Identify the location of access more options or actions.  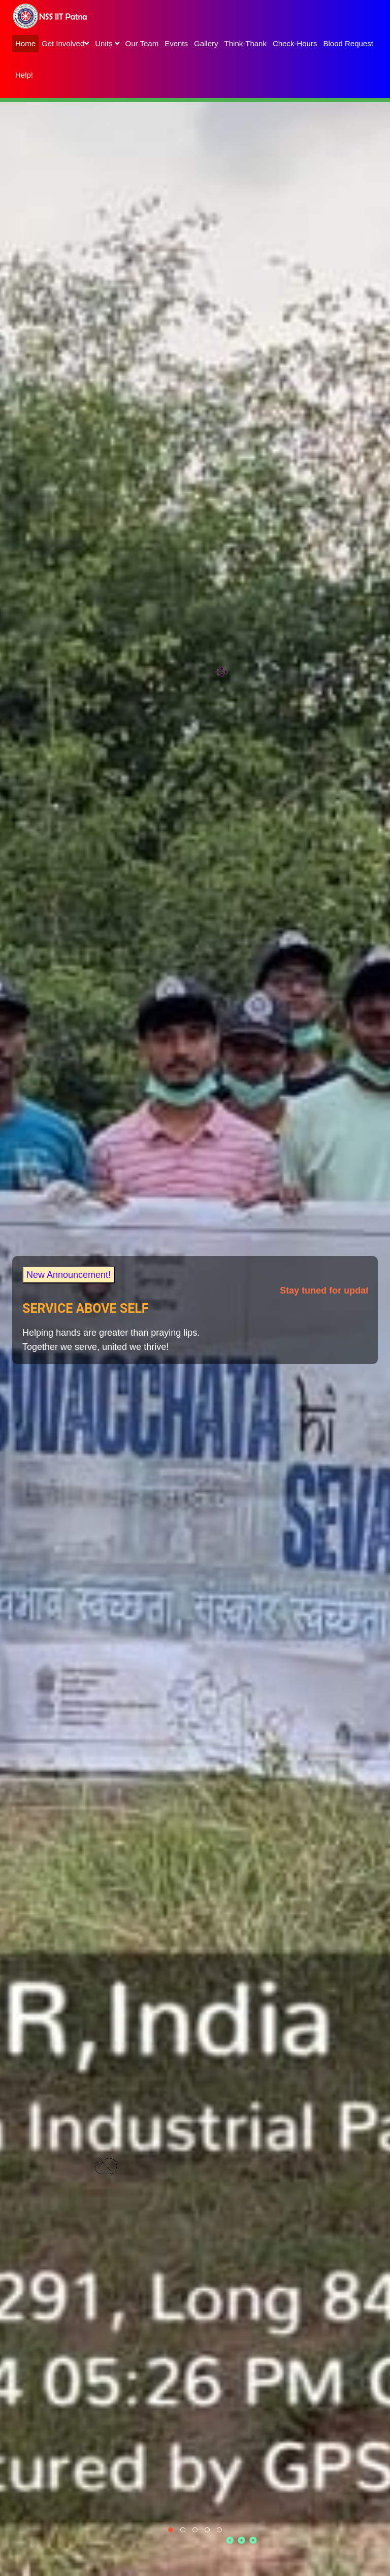
(241, 2540).